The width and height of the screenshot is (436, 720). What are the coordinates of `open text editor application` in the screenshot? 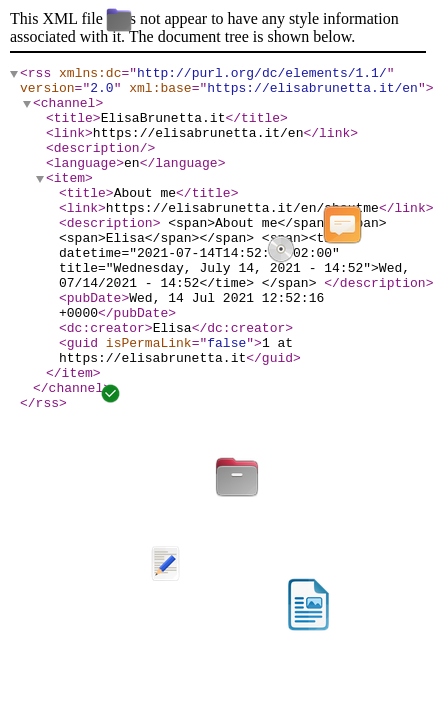 It's located at (165, 563).